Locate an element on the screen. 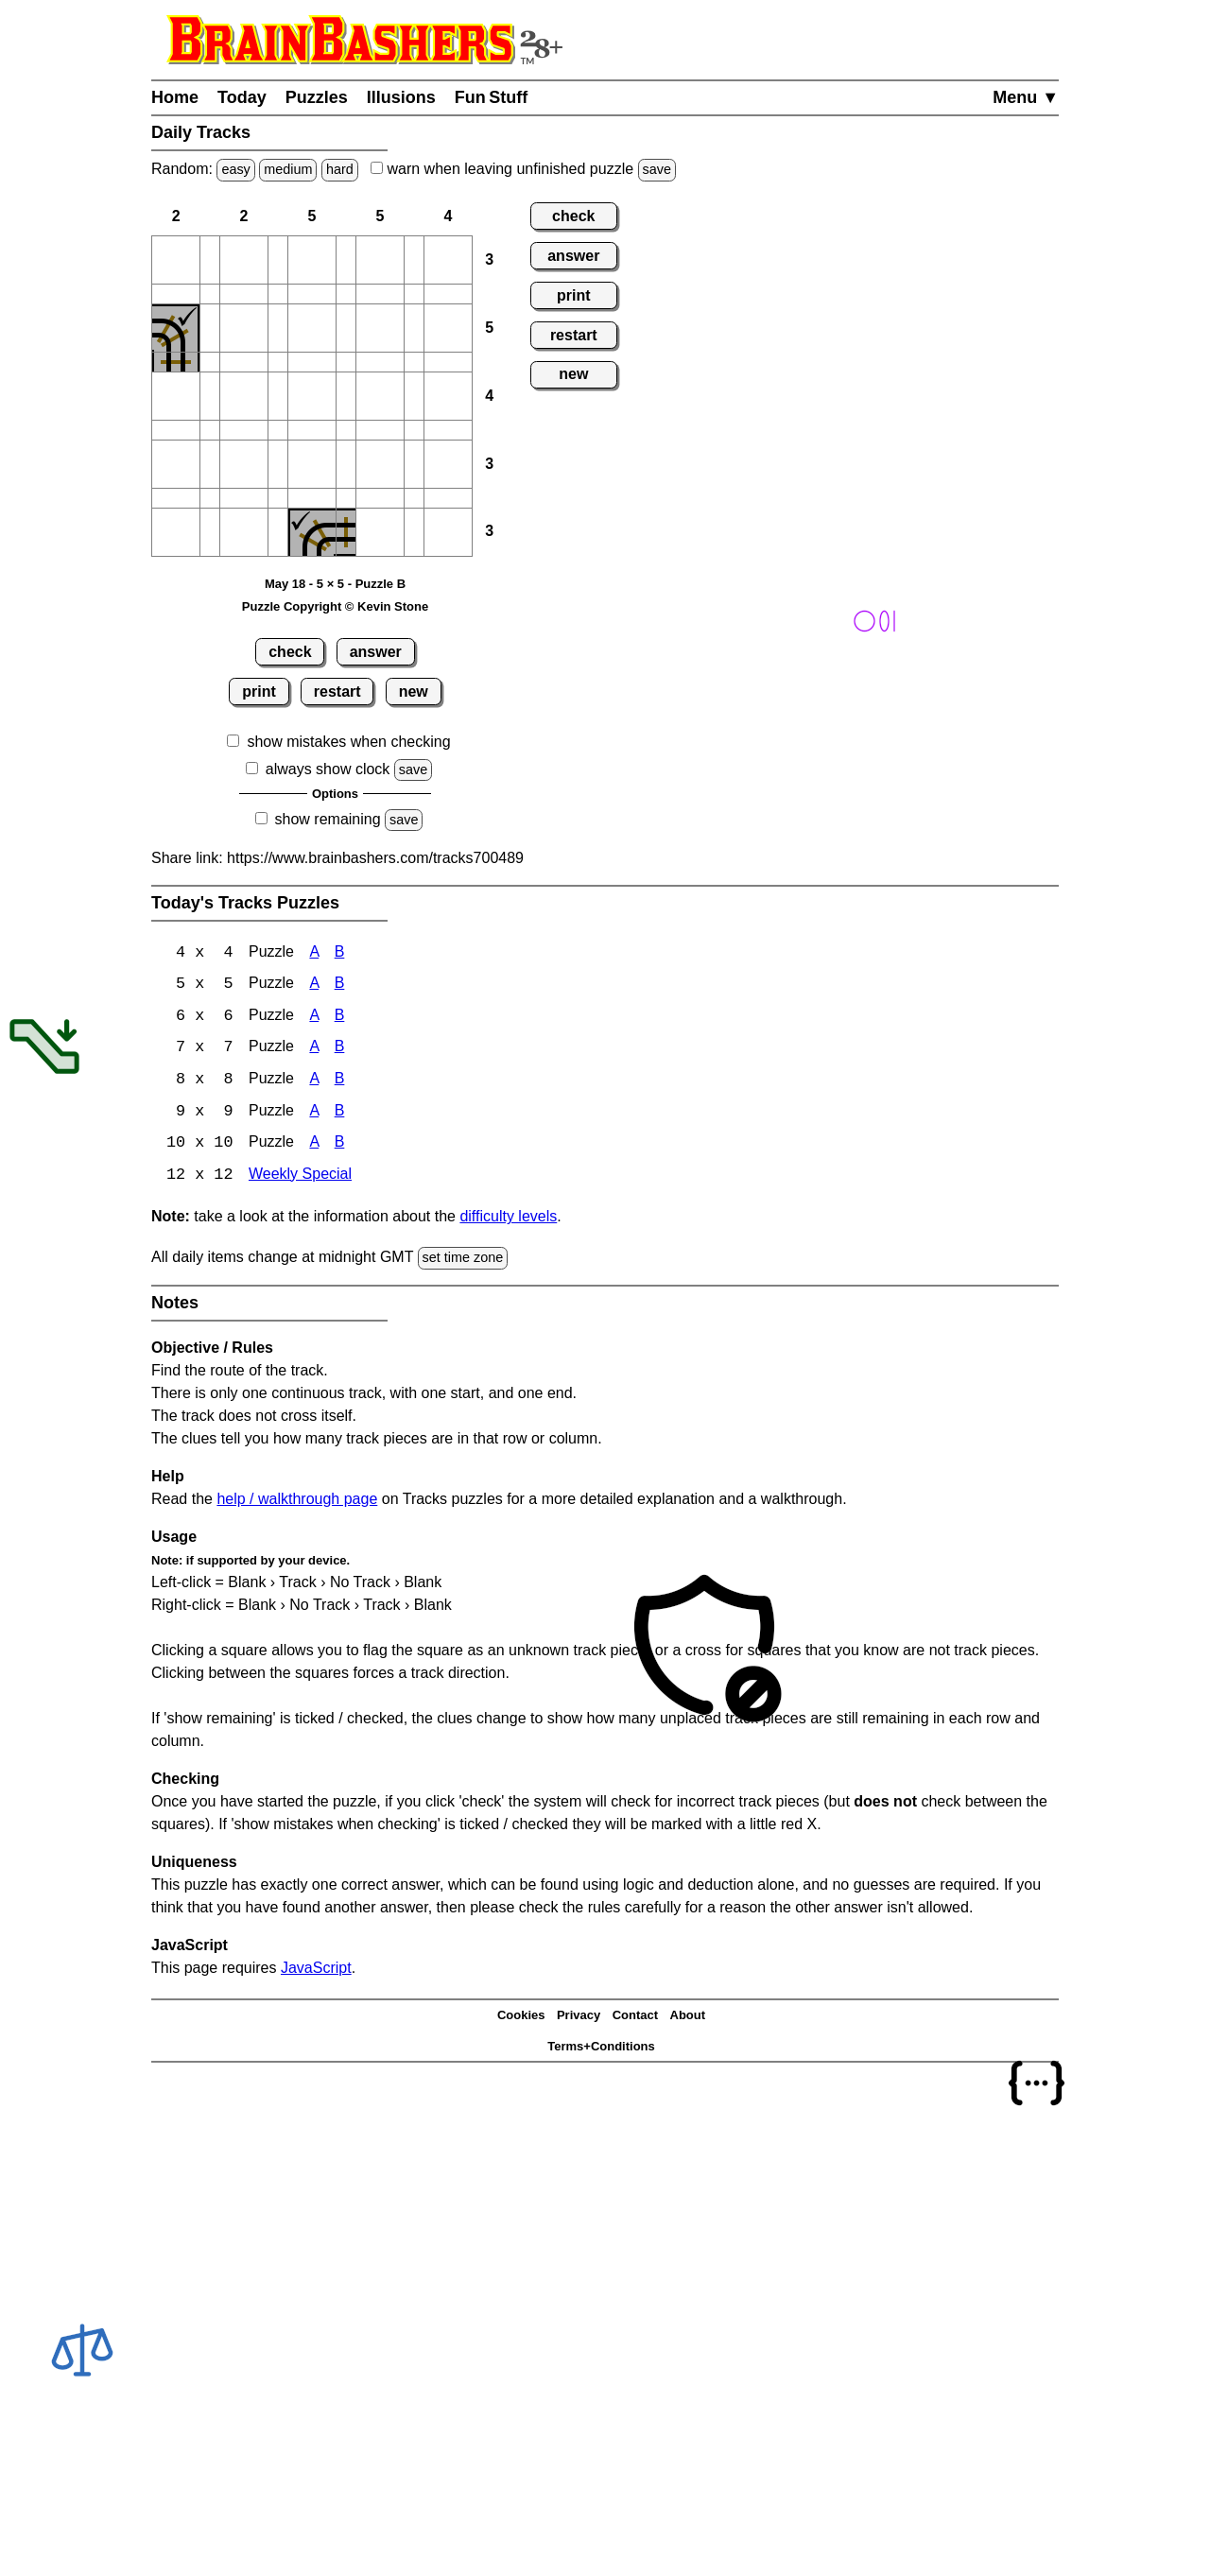 Image resolution: width=1210 pixels, height=2576 pixels. cancel or disable security protection is located at coordinates (704, 1645).